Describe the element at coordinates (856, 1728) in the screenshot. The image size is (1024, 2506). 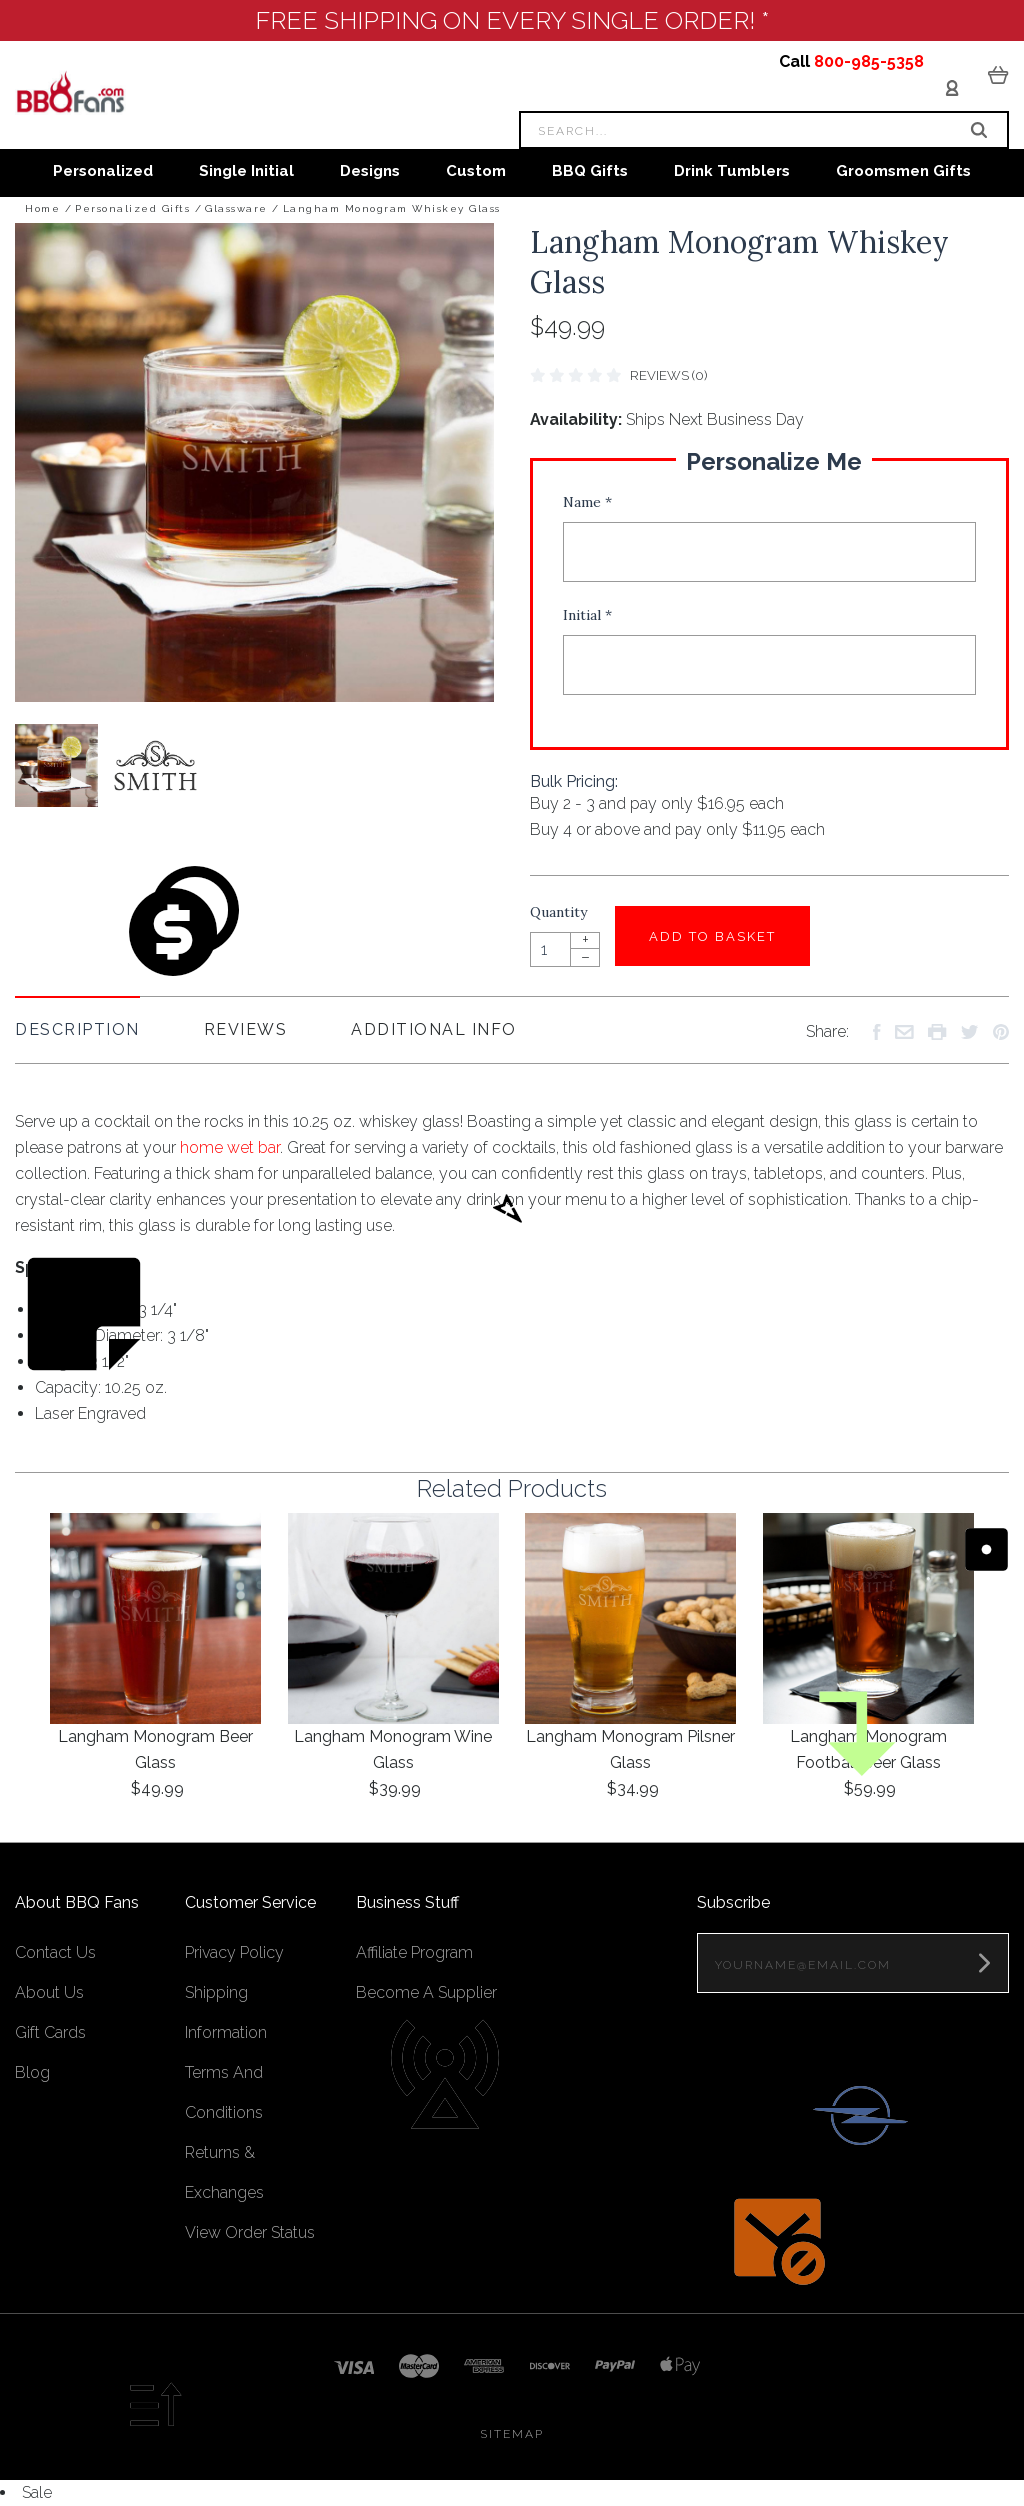
I see `indicates a right-then-down navigation path` at that location.